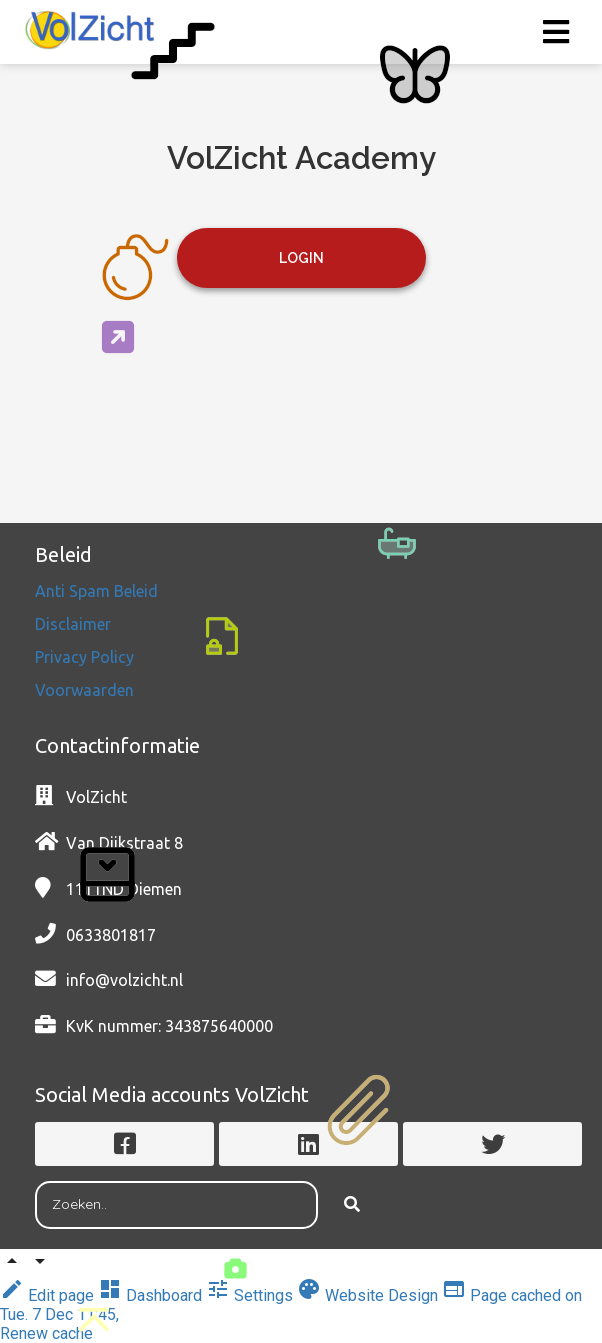 This screenshot has width=602, height=1343. I want to click on attach a file to your message, so click(360, 1110).